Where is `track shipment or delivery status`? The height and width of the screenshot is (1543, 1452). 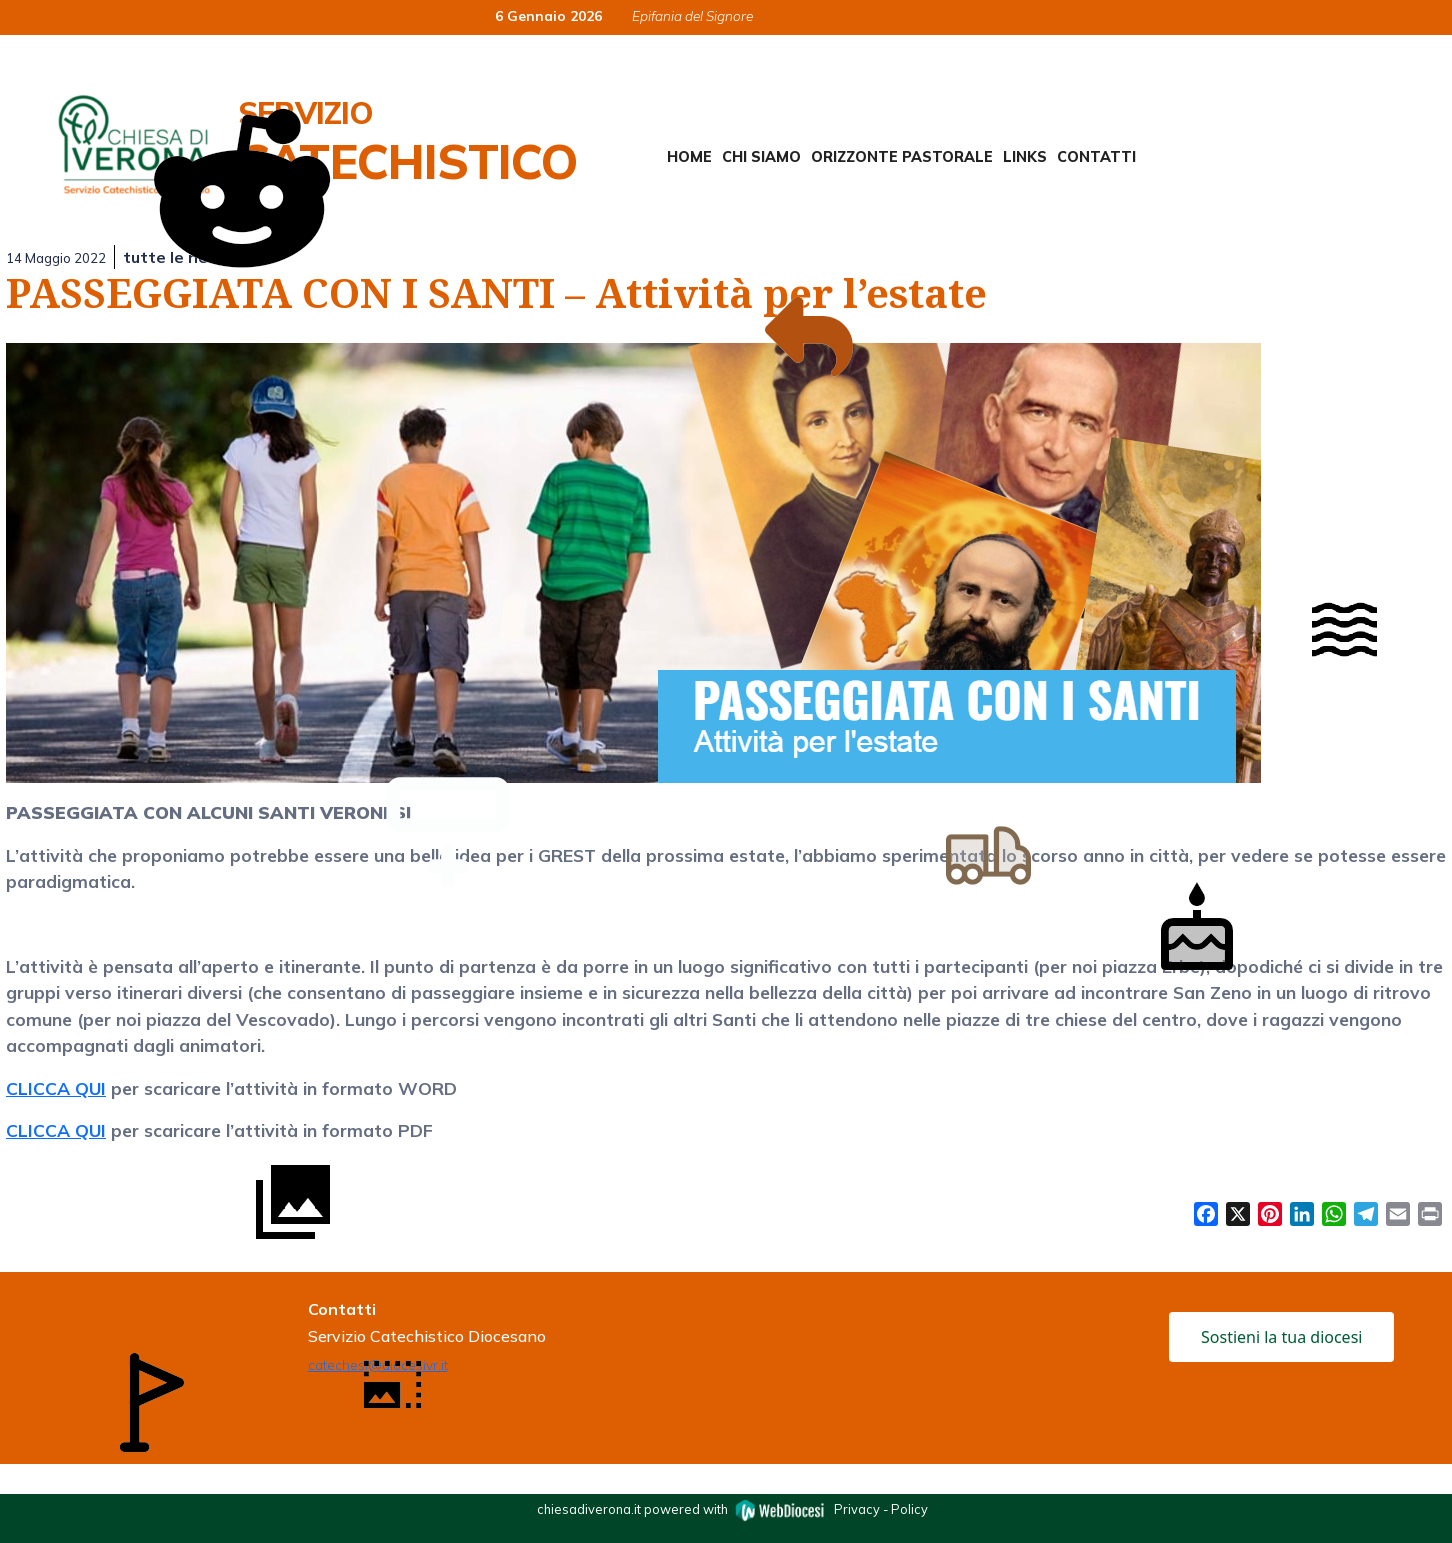 track shipment or delivery status is located at coordinates (988, 855).